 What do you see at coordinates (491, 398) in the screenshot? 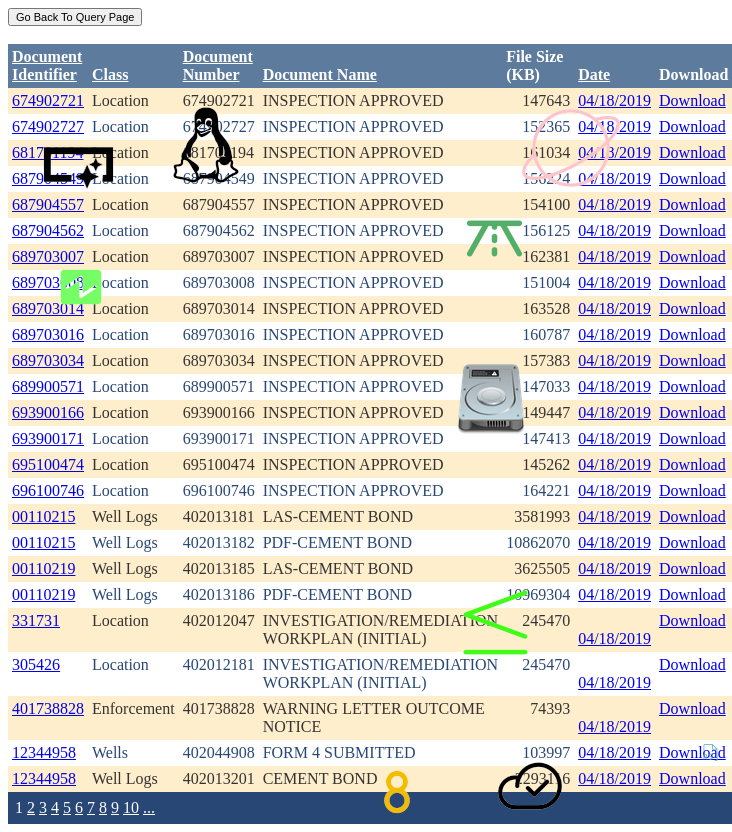
I see `access local hard drive storage` at bounding box center [491, 398].